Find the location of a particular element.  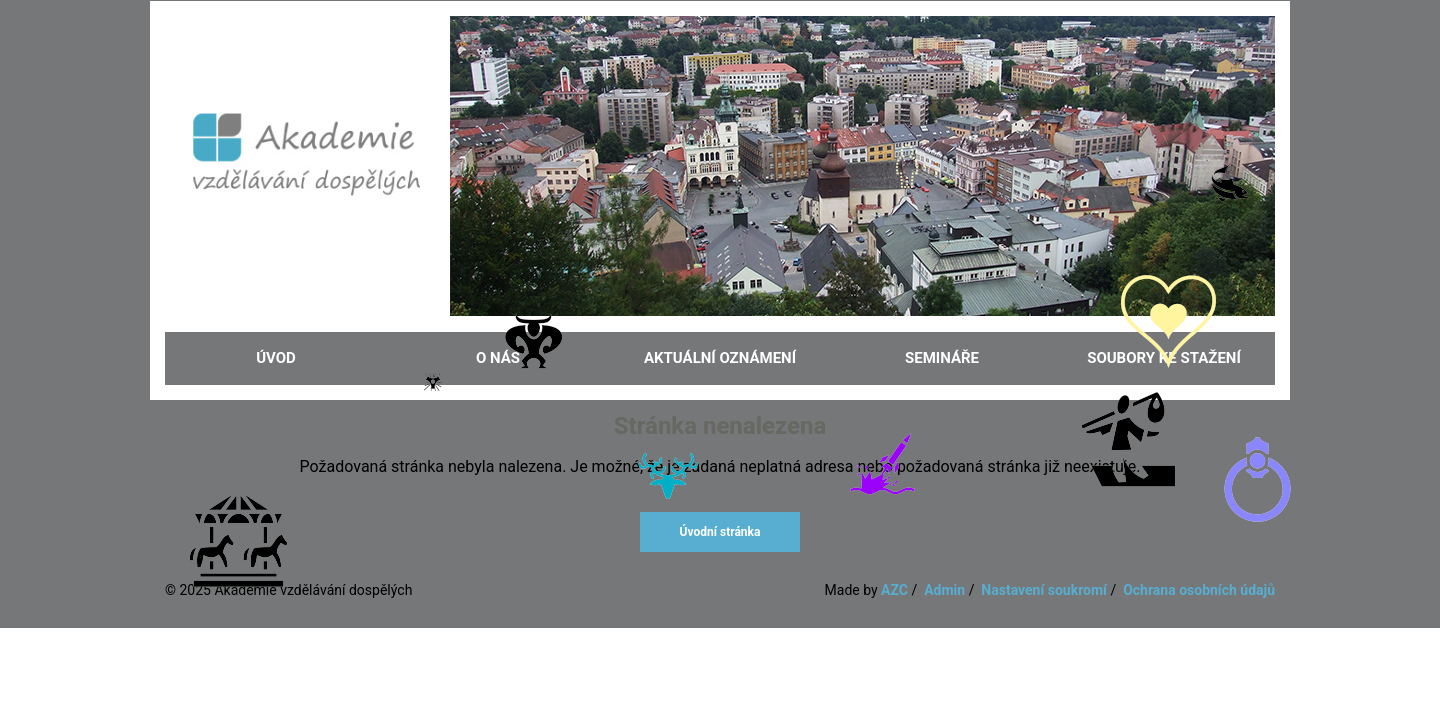

indicates a loved or favorited item is located at coordinates (1168, 321).